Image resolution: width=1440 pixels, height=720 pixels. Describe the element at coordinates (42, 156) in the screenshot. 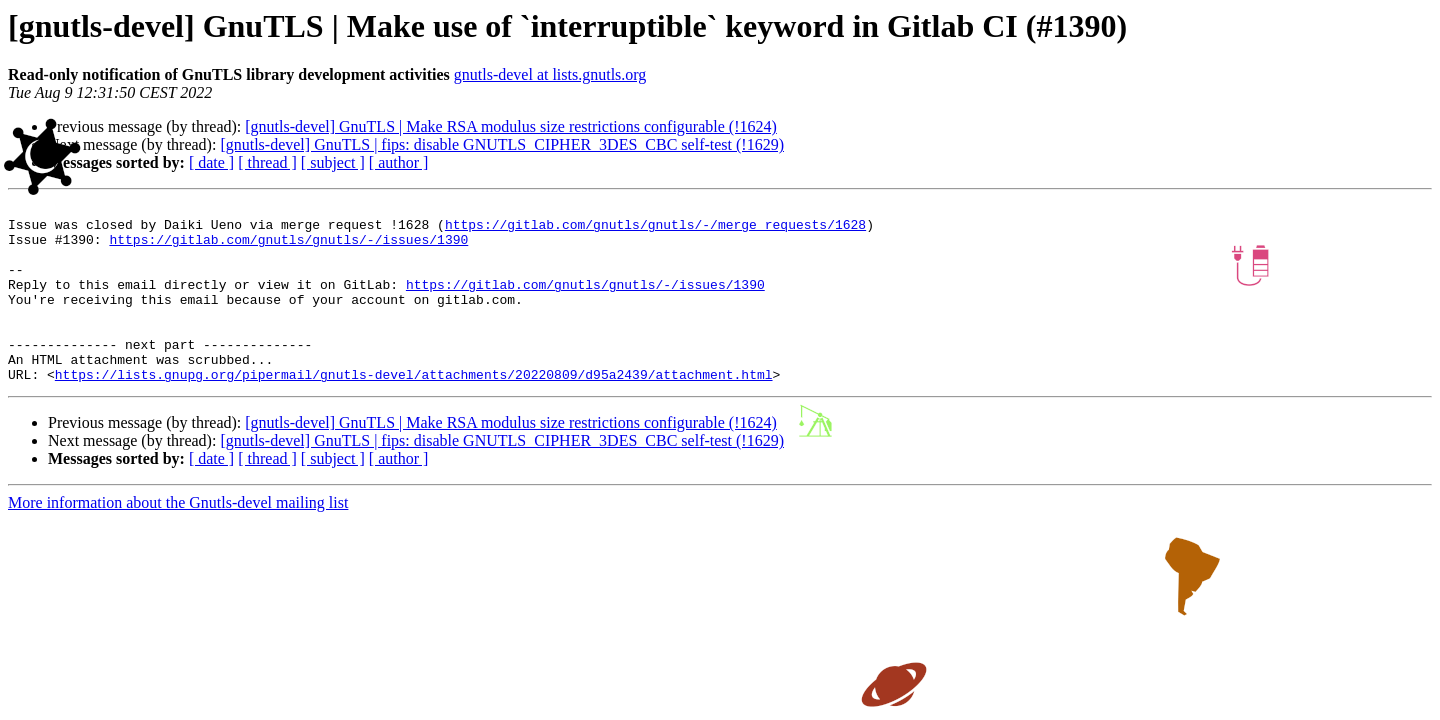

I see `indicates law enforcement or sheriff-related content` at that location.